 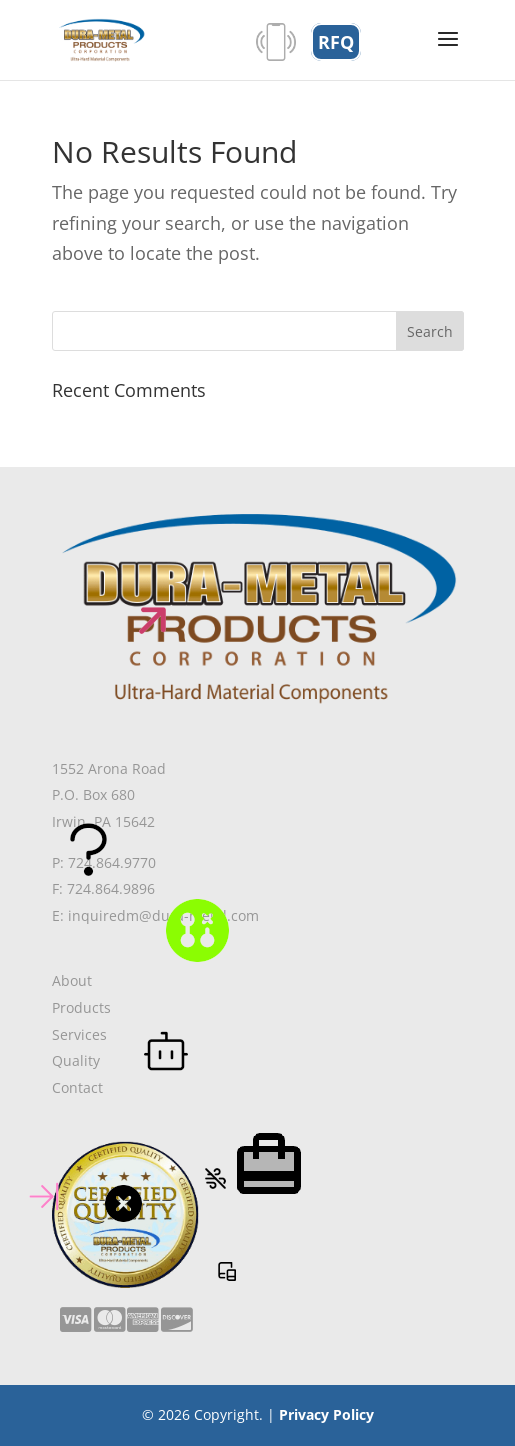 What do you see at coordinates (152, 620) in the screenshot?
I see `open link in a new tab or window` at bounding box center [152, 620].